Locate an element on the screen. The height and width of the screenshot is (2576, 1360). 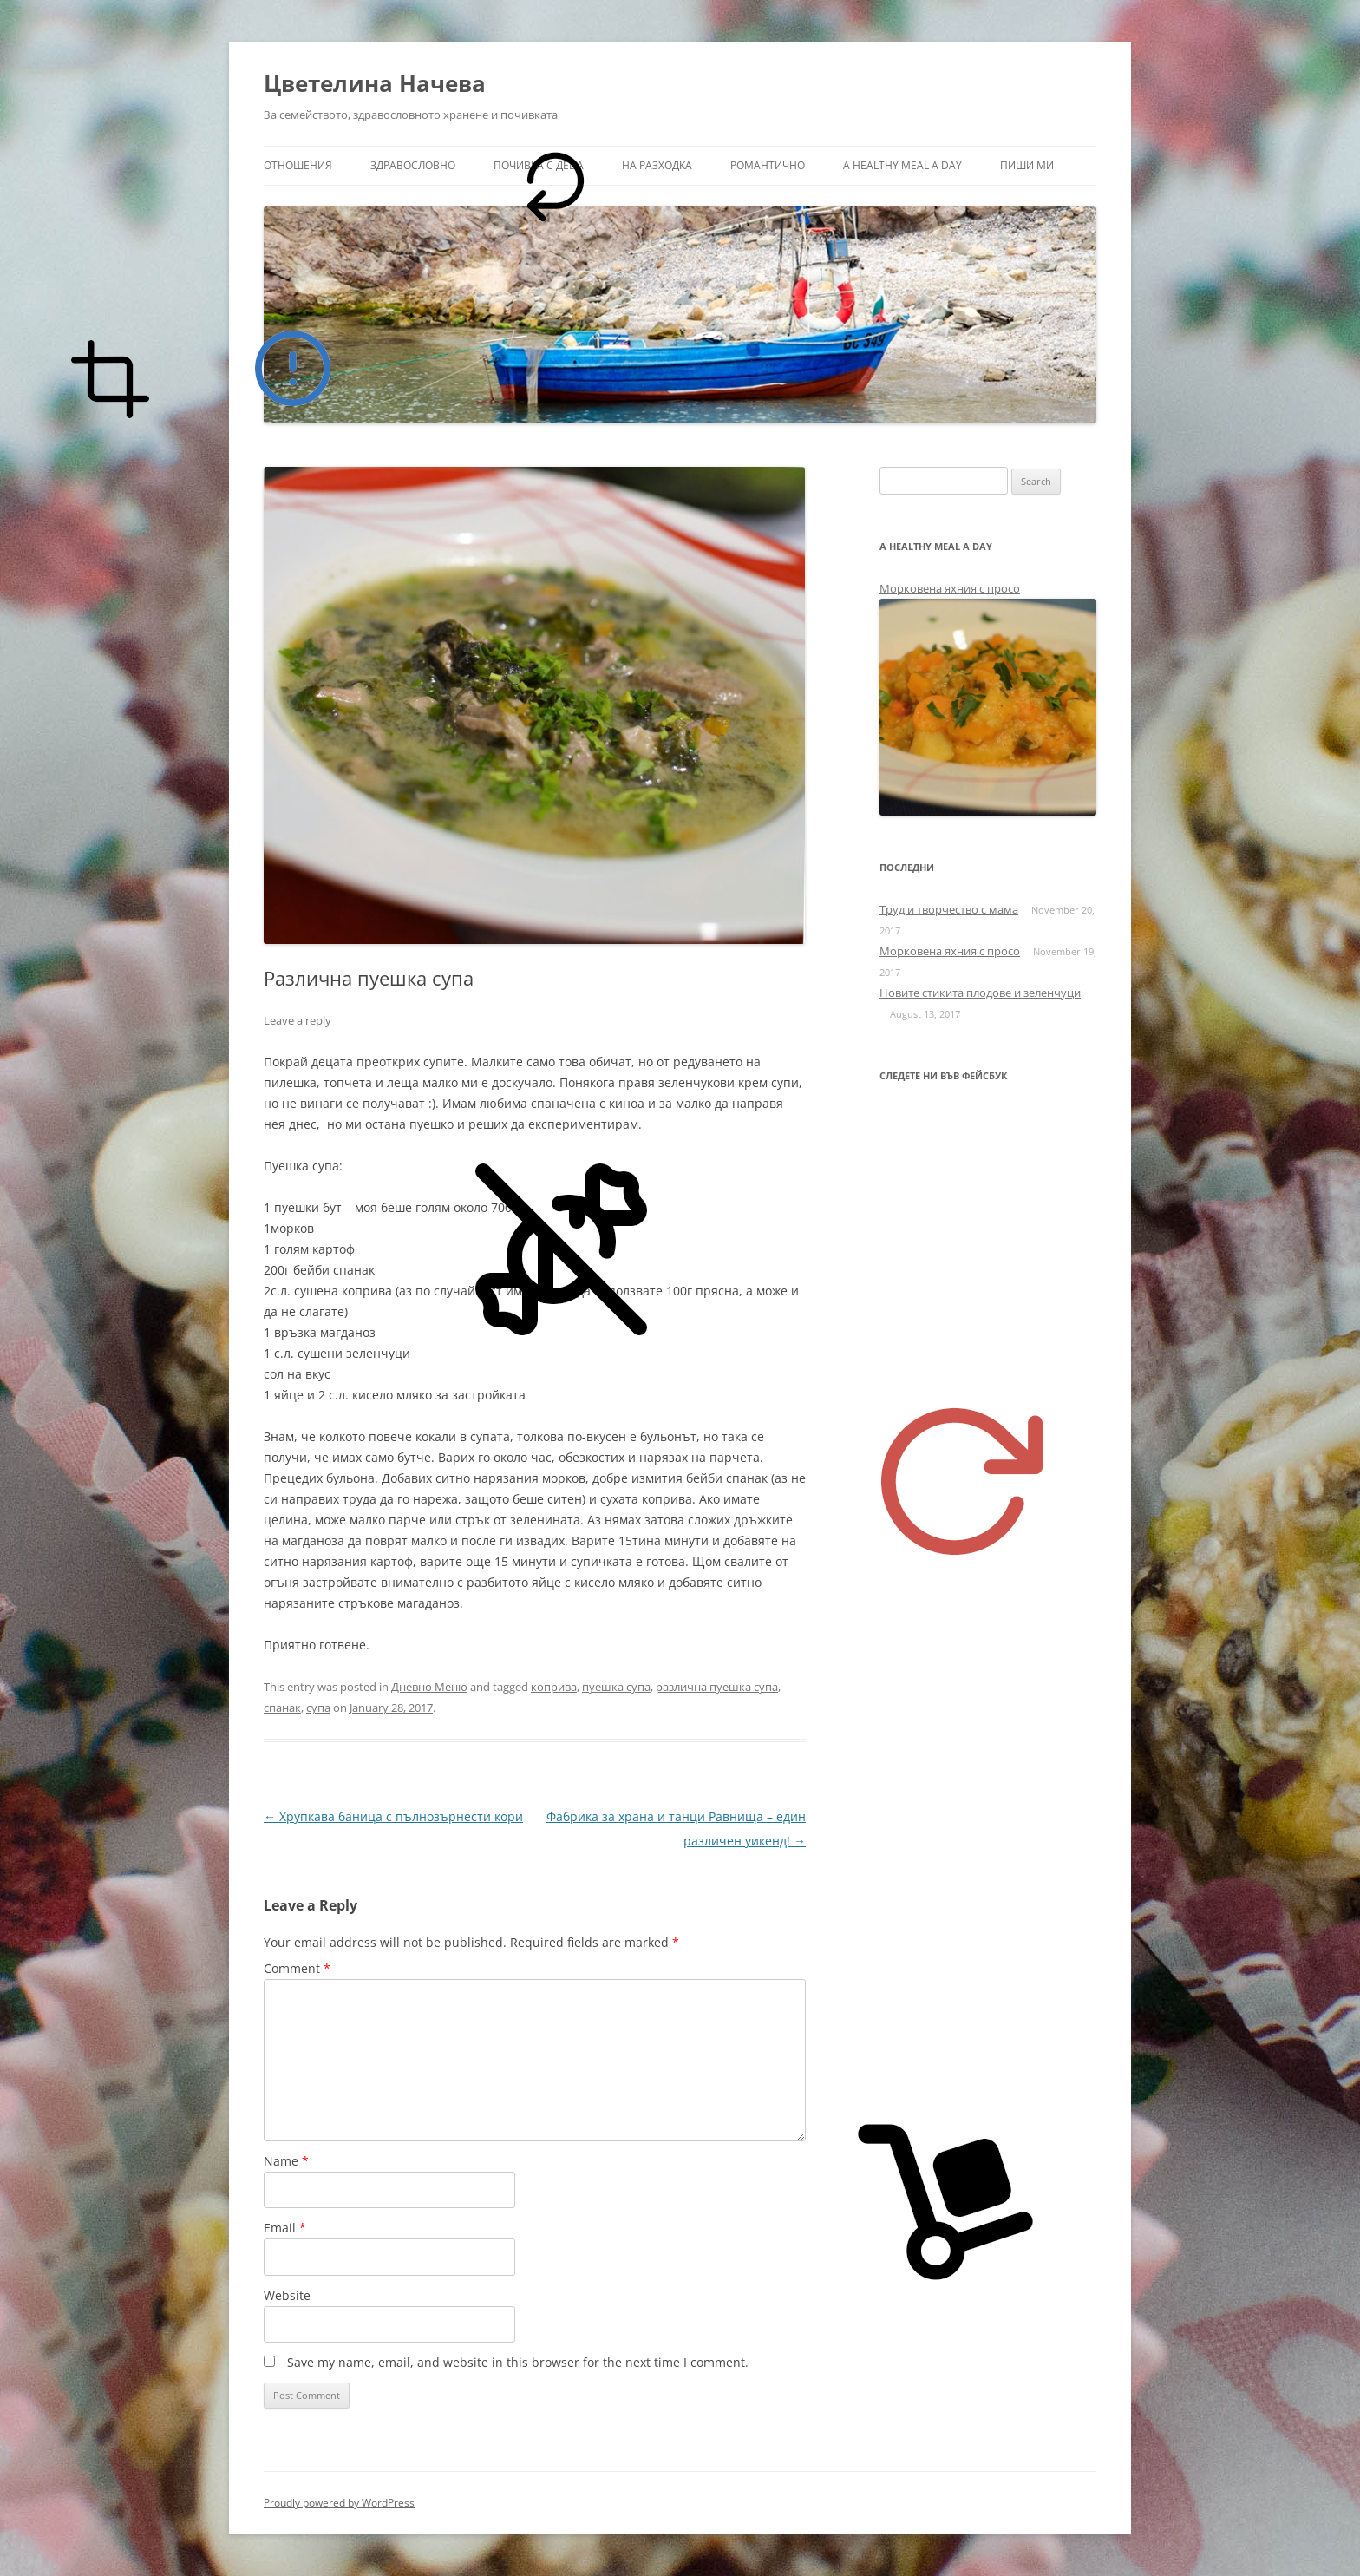
repeat or iterate through a process is located at coordinates (555, 187).